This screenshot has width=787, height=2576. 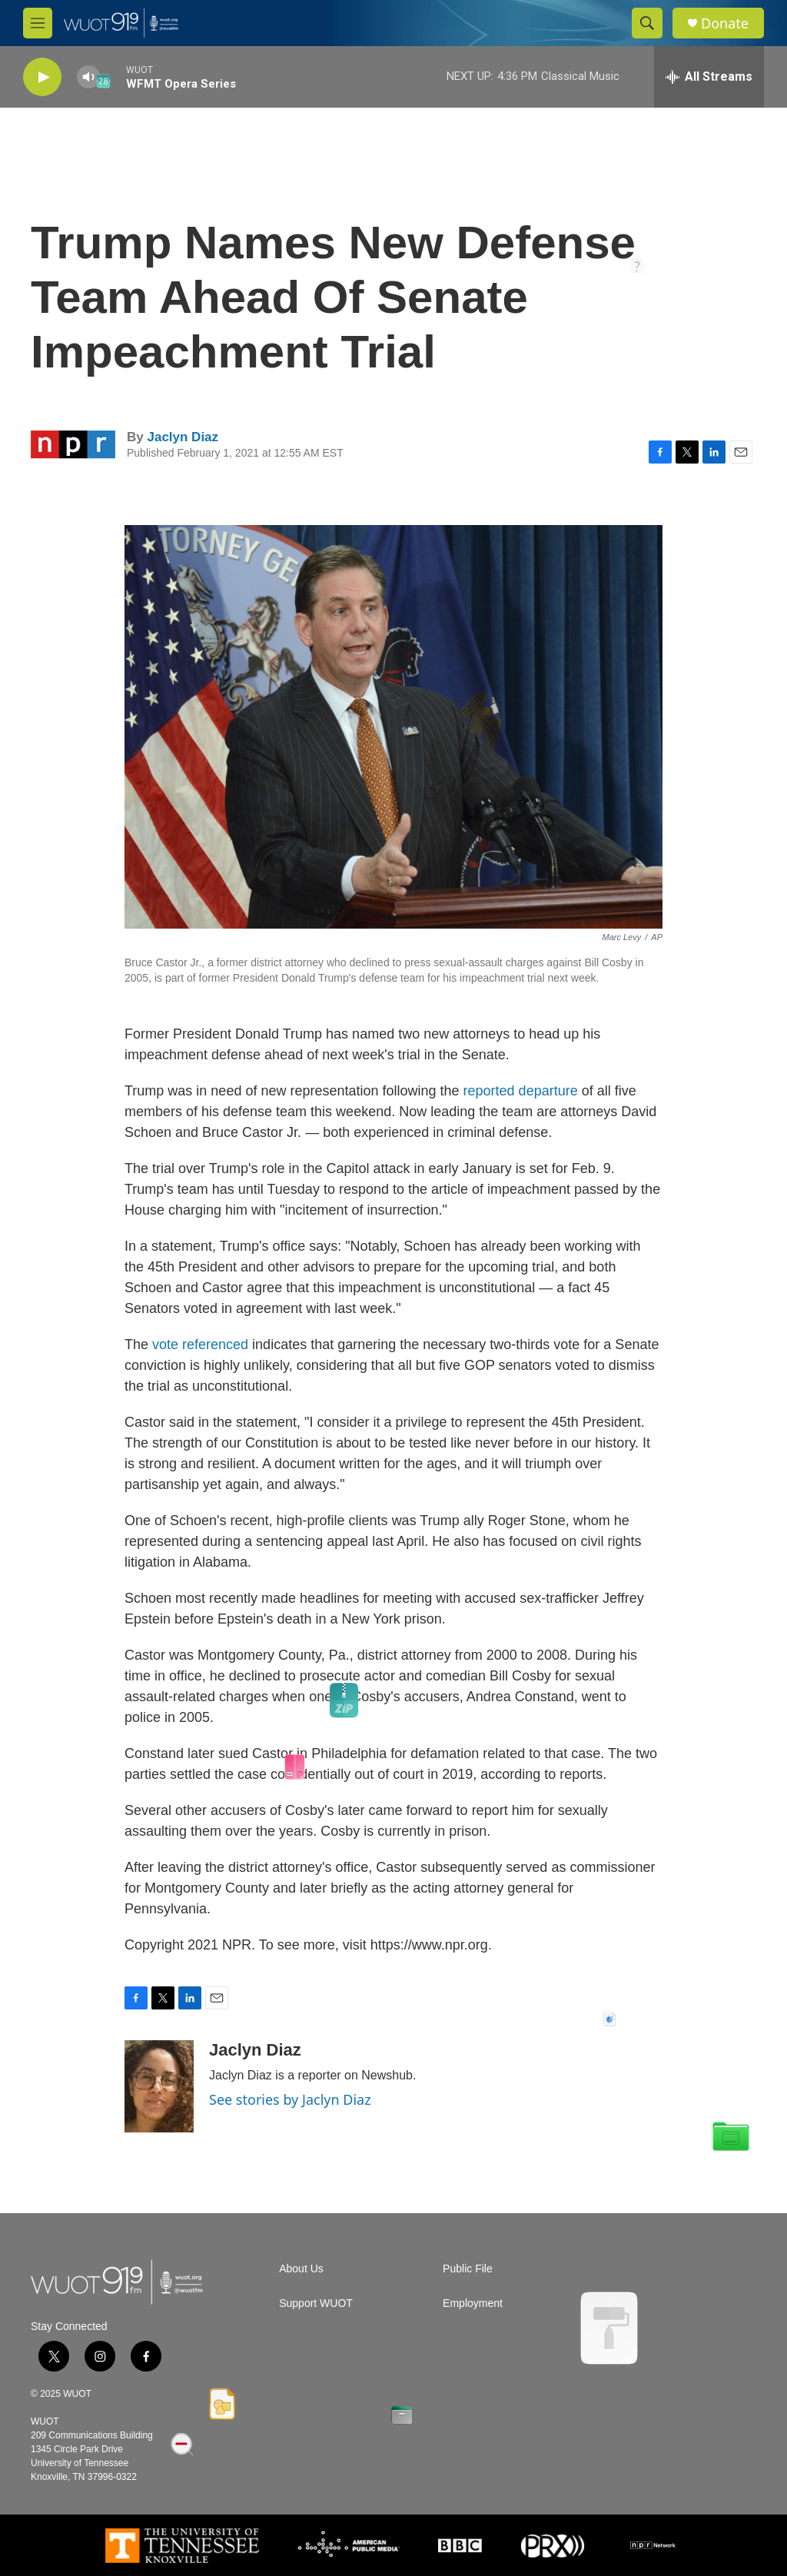 I want to click on a debian software package file ready for installation, so click(x=294, y=1767).